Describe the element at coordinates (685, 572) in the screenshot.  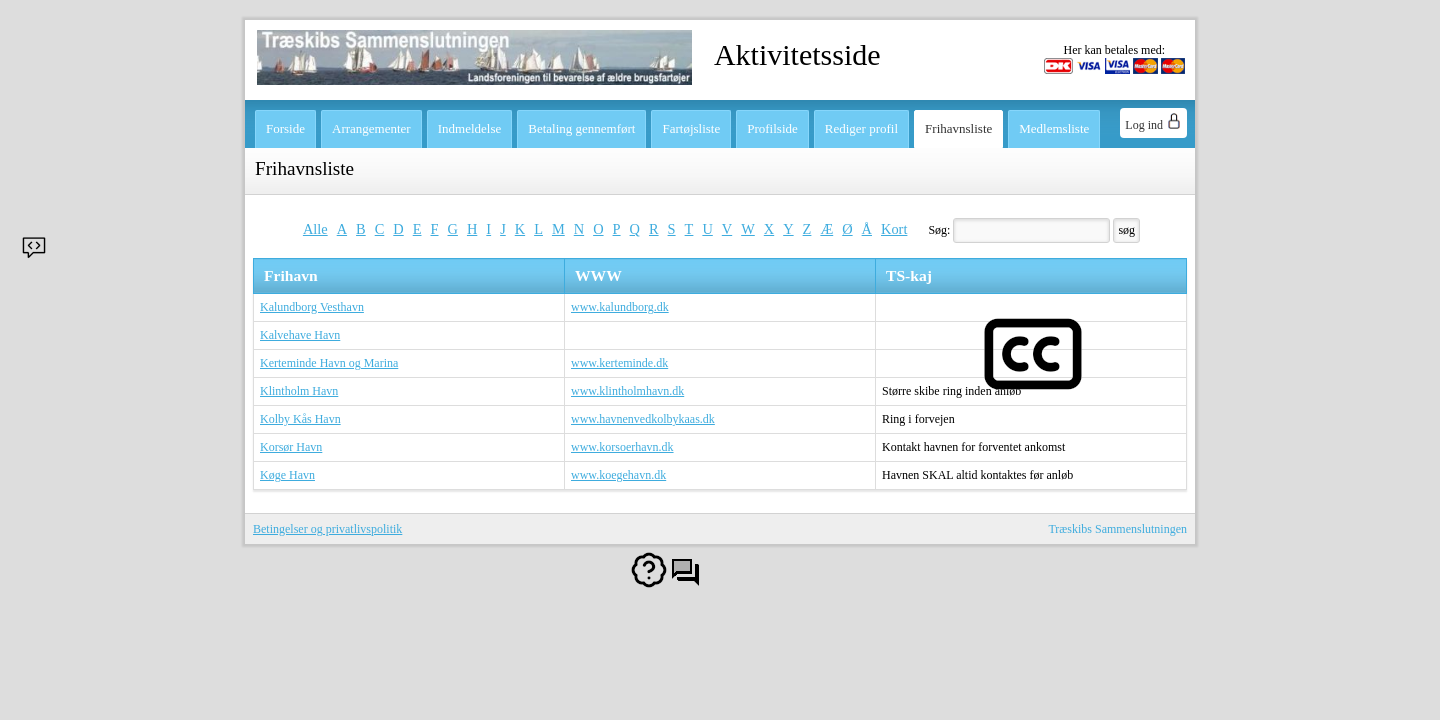
I see `open messages or chat` at that location.